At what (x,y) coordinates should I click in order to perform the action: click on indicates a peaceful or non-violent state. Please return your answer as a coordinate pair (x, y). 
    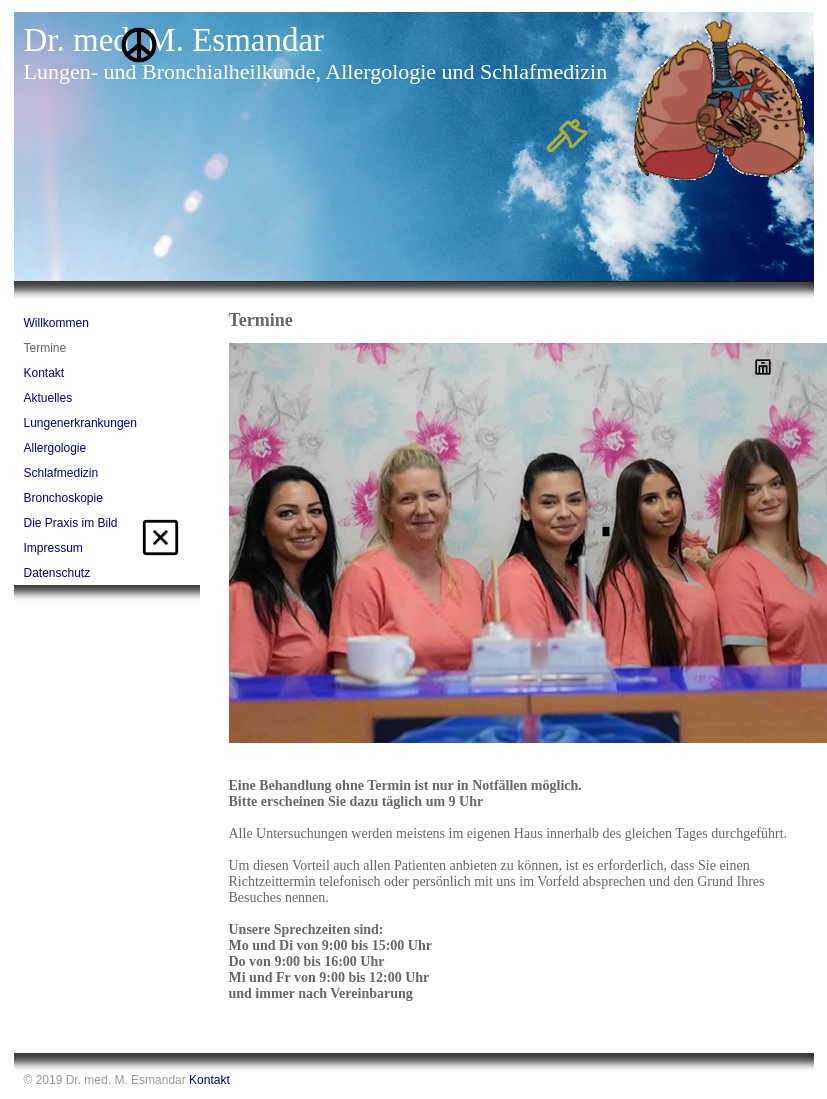
    Looking at the image, I should click on (139, 45).